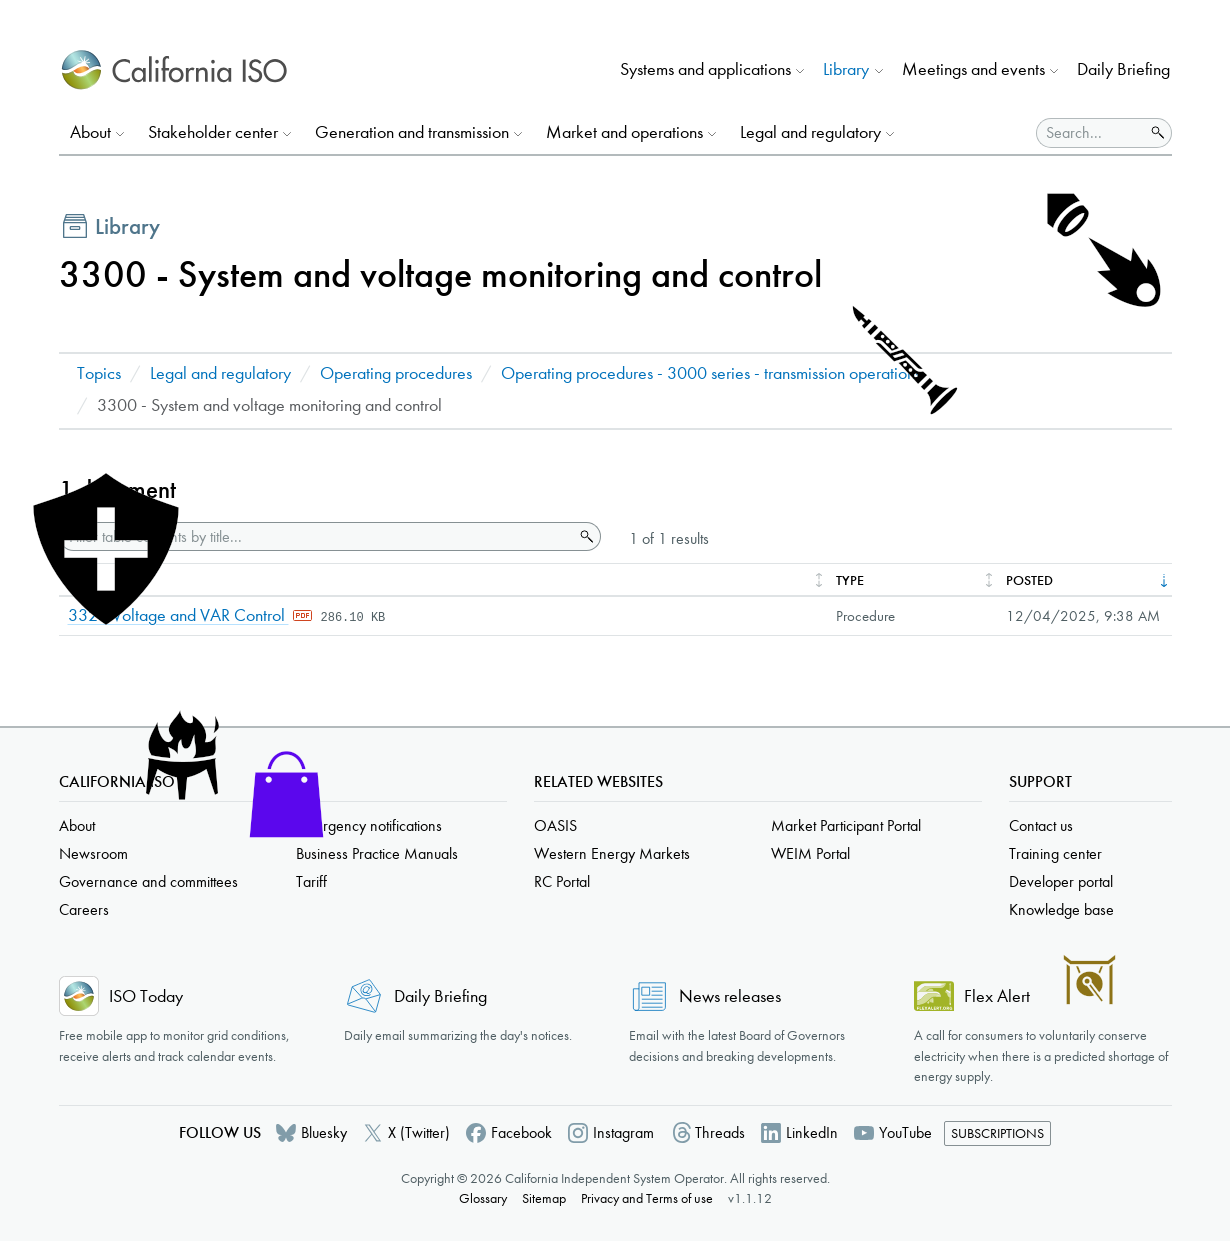 The image size is (1230, 1241). Describe the element at coordinates (905, 360) in the screenshot. I see `select clarinet as your instrument` at that location.